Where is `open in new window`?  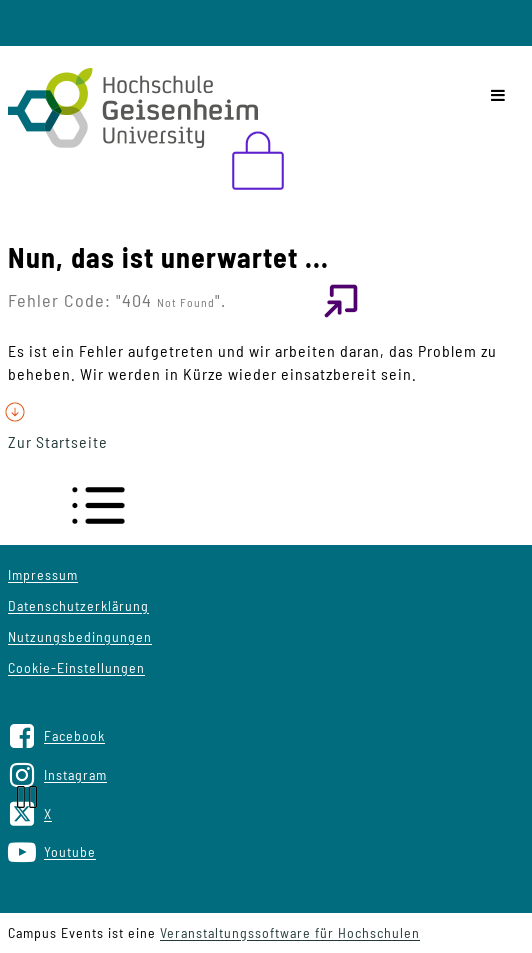
open in new window is located at coordinates (341, 301).